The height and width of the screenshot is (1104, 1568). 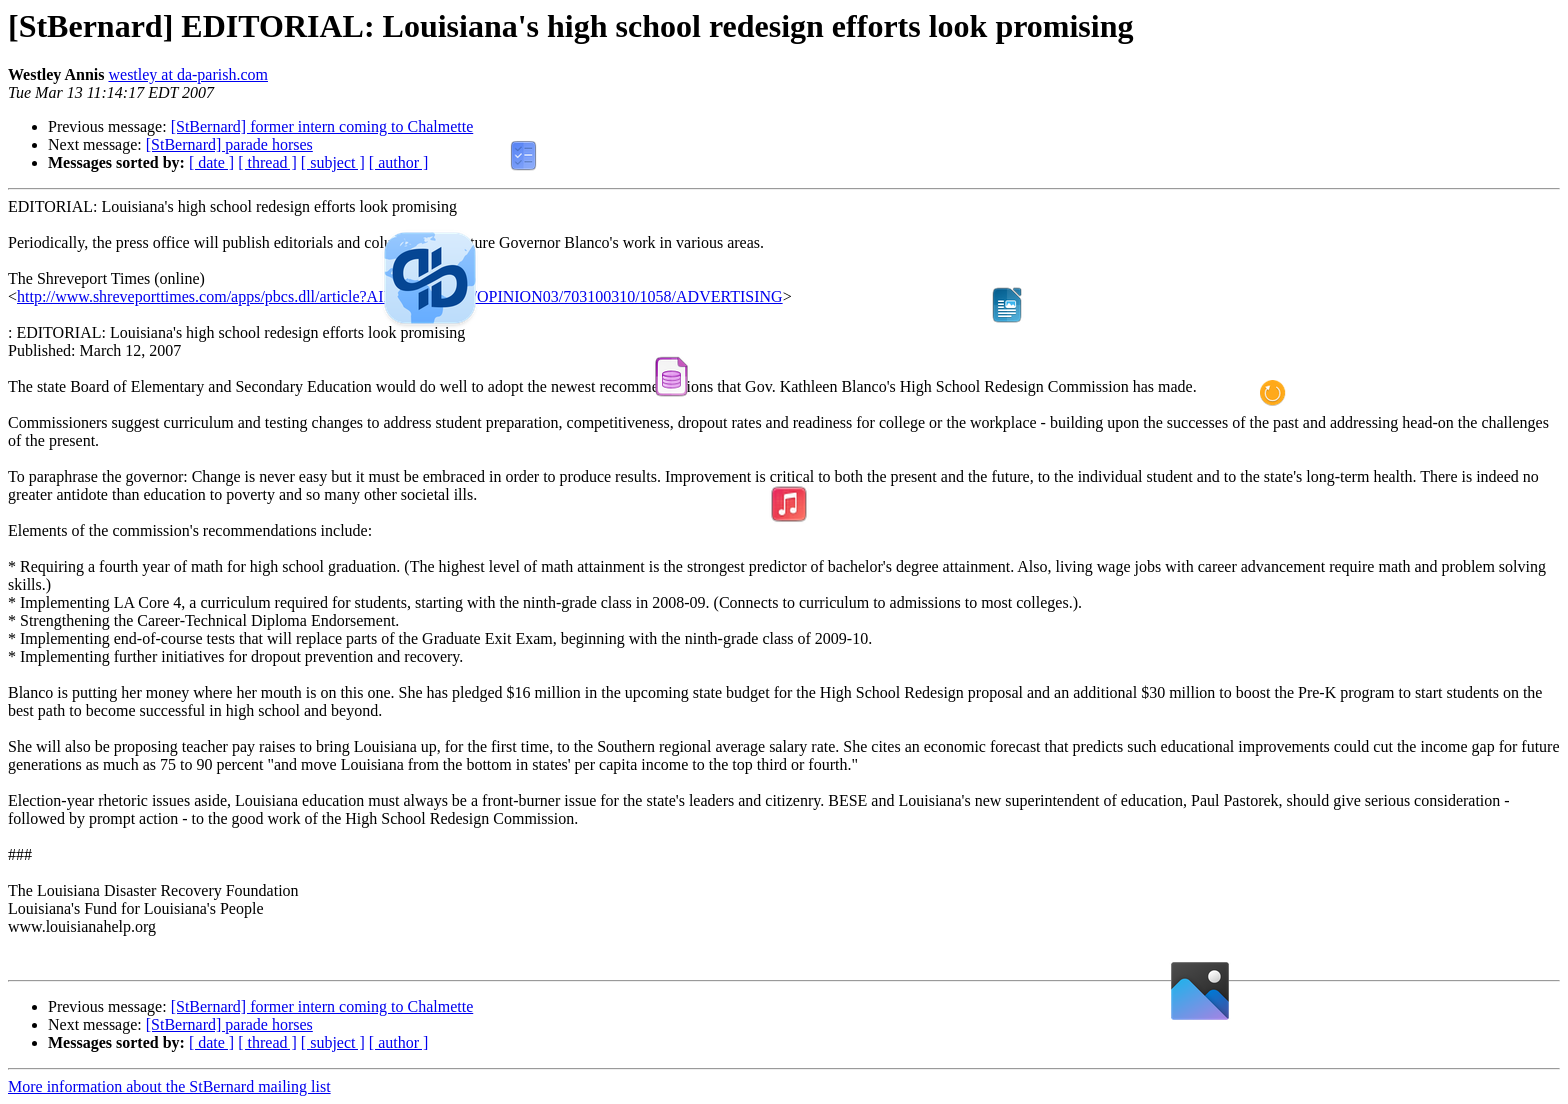 What do you see at coordinates (1200, 991) in the screenshot?
I see `open the photos app` at bounding box center [1200, 991].